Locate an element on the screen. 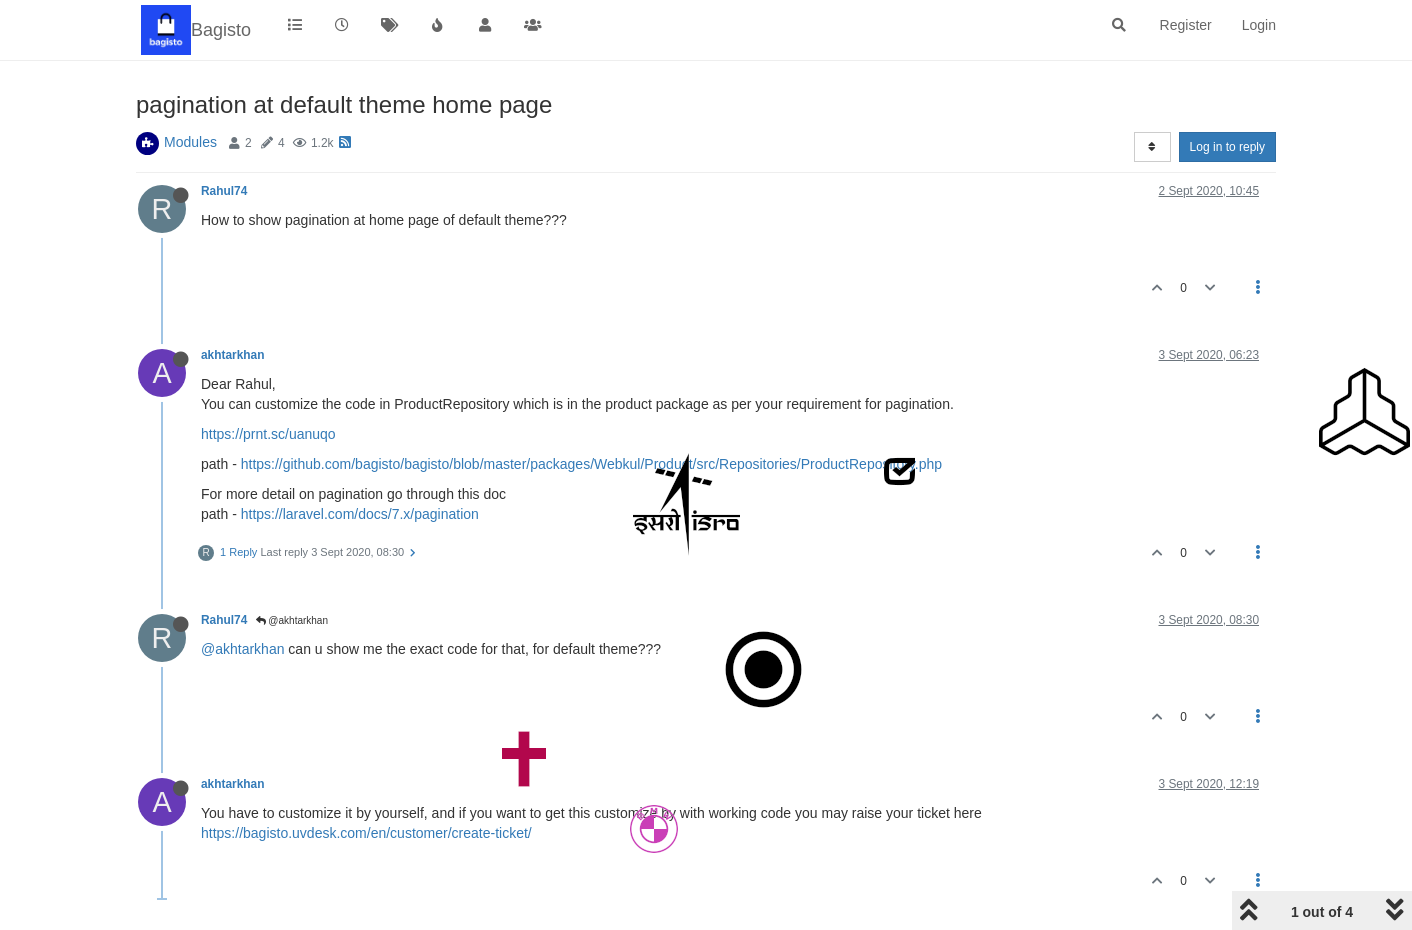  selected radio button option is located at coordinates (763, 669).